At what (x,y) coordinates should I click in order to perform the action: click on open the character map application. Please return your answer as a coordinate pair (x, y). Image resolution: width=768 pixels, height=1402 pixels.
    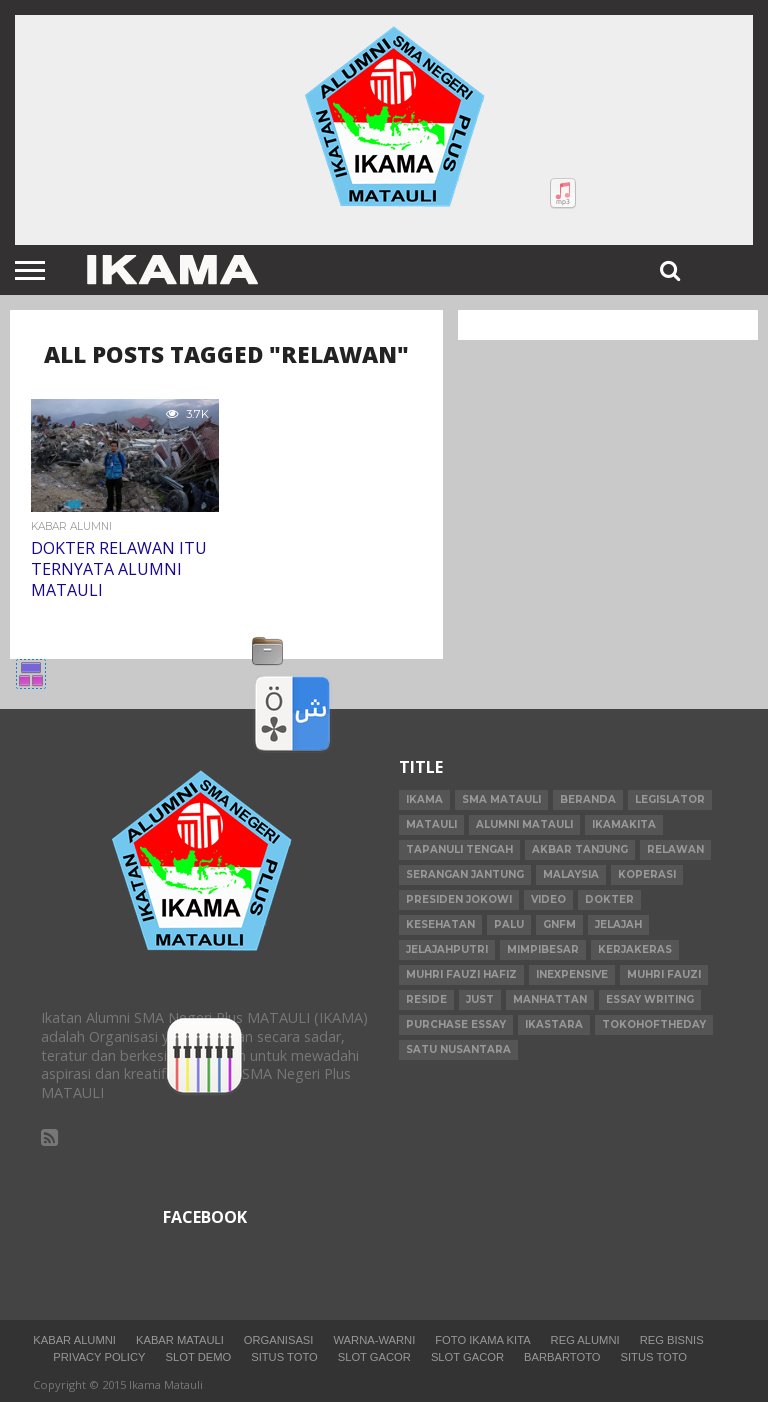
    Looking at the image, I should click on (292, 713).